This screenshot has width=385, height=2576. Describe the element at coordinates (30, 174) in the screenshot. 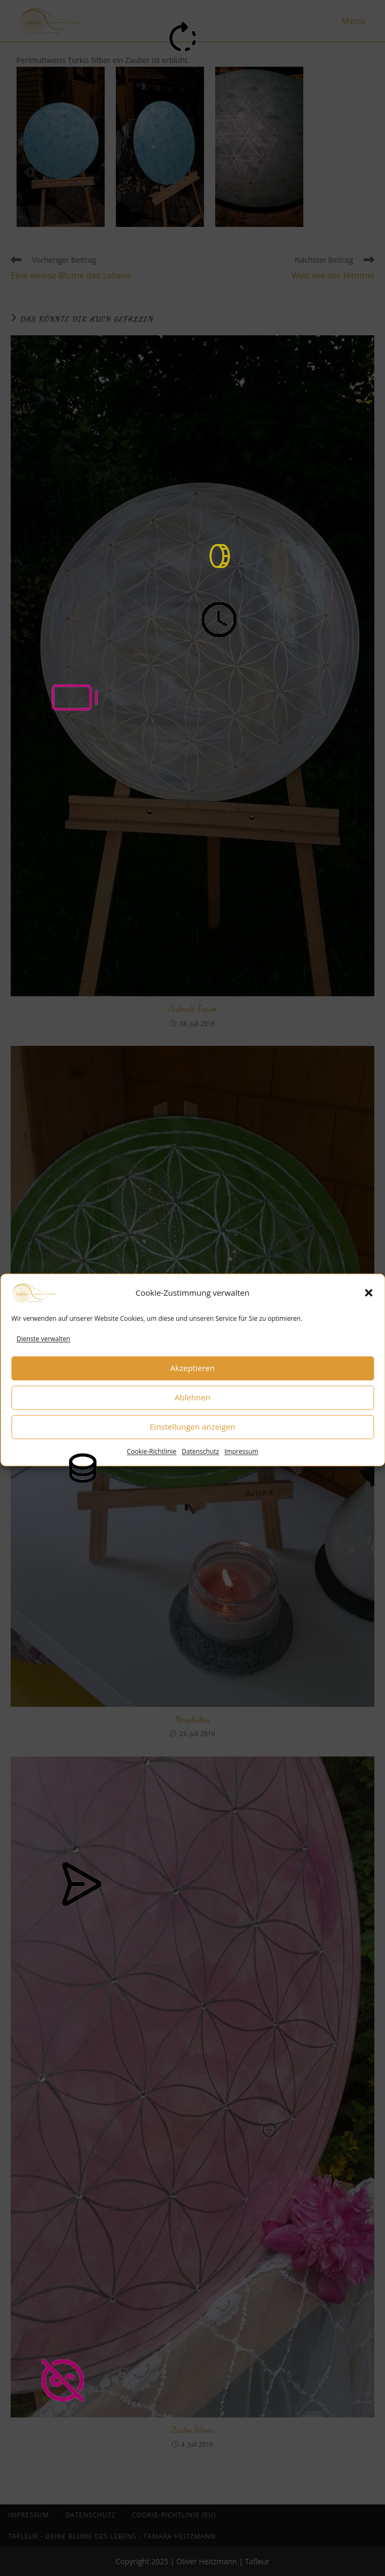

I see `redo or retry a search` at that location.